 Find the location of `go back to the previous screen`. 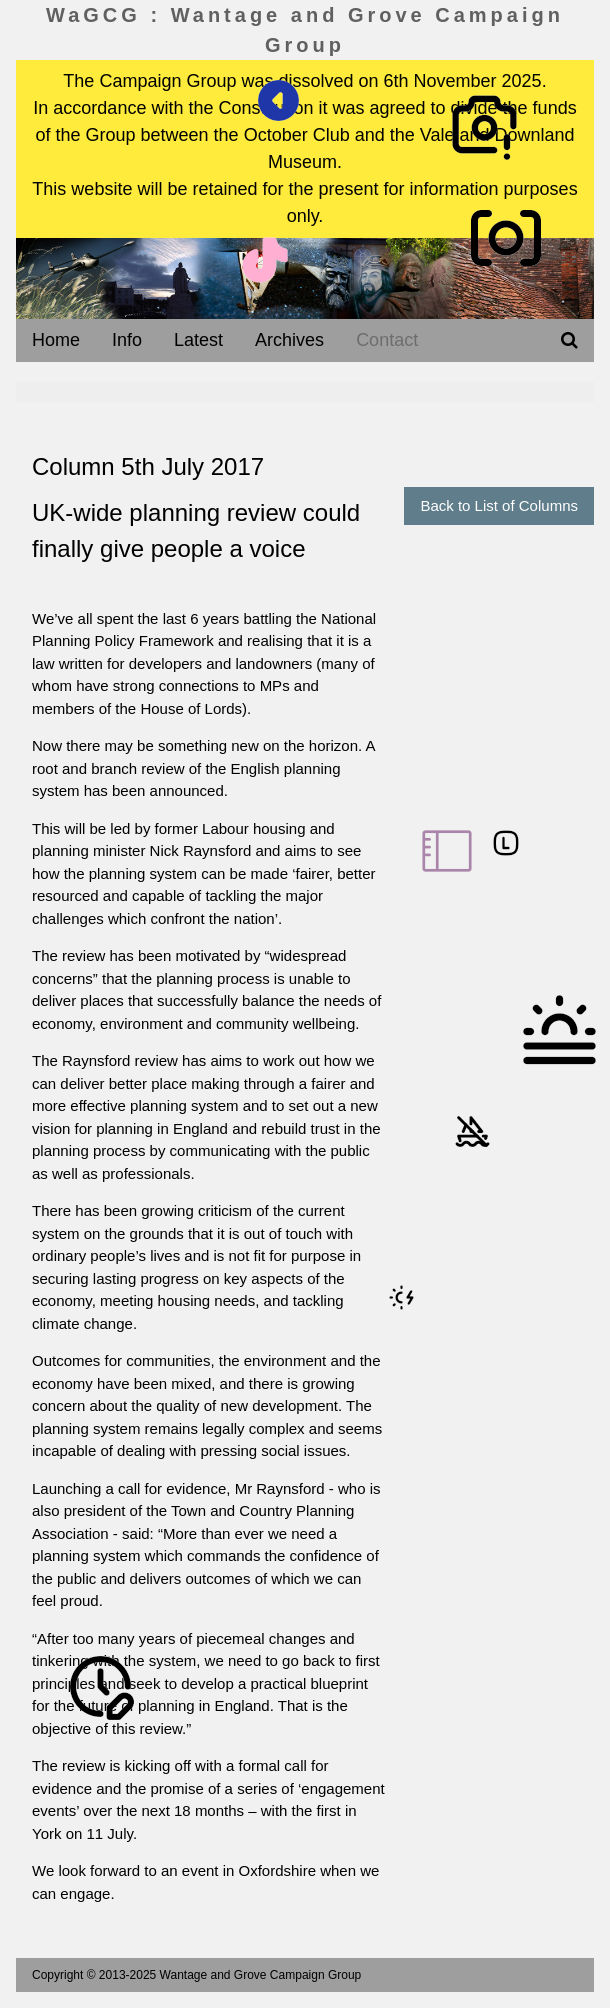

go back to the previous screen is located at coordinates (278, 100).